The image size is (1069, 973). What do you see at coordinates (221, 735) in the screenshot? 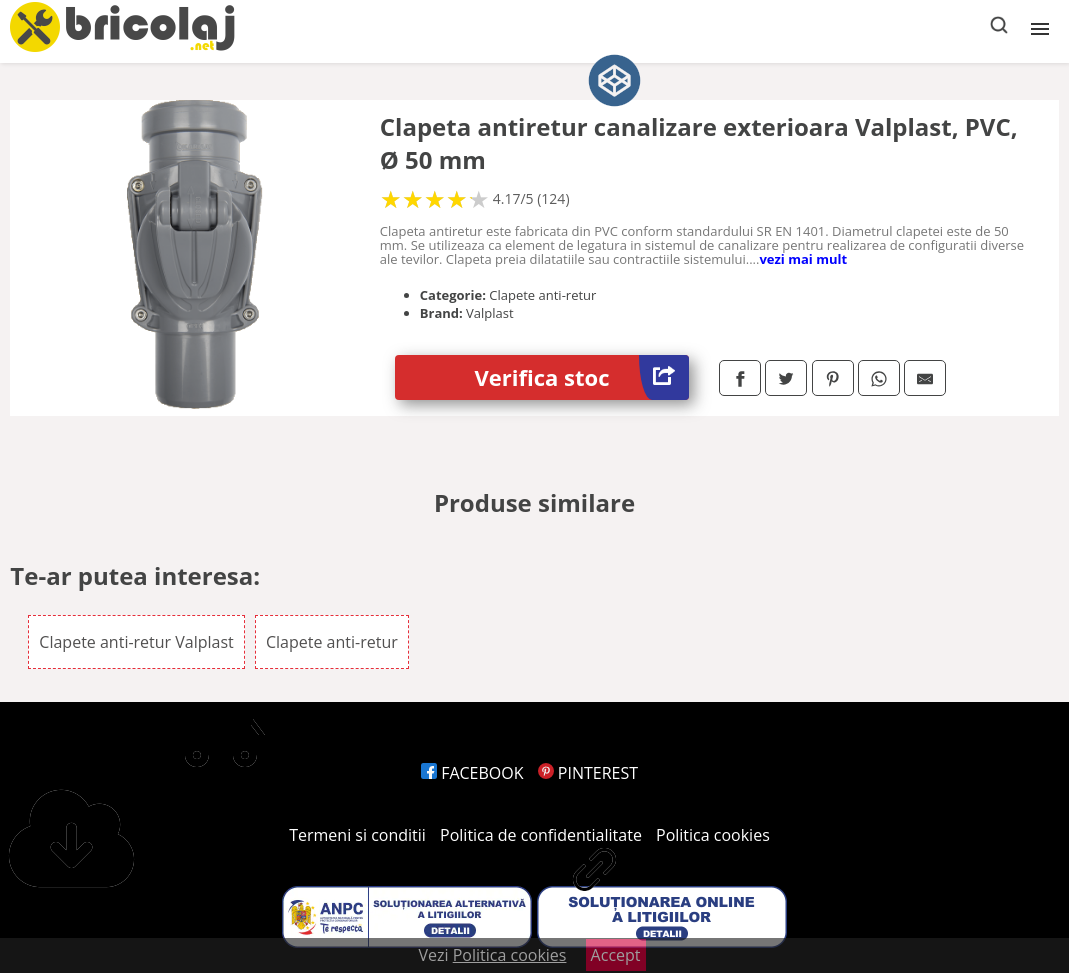
I see `track your delivery status` at bounding box center [221, 735].